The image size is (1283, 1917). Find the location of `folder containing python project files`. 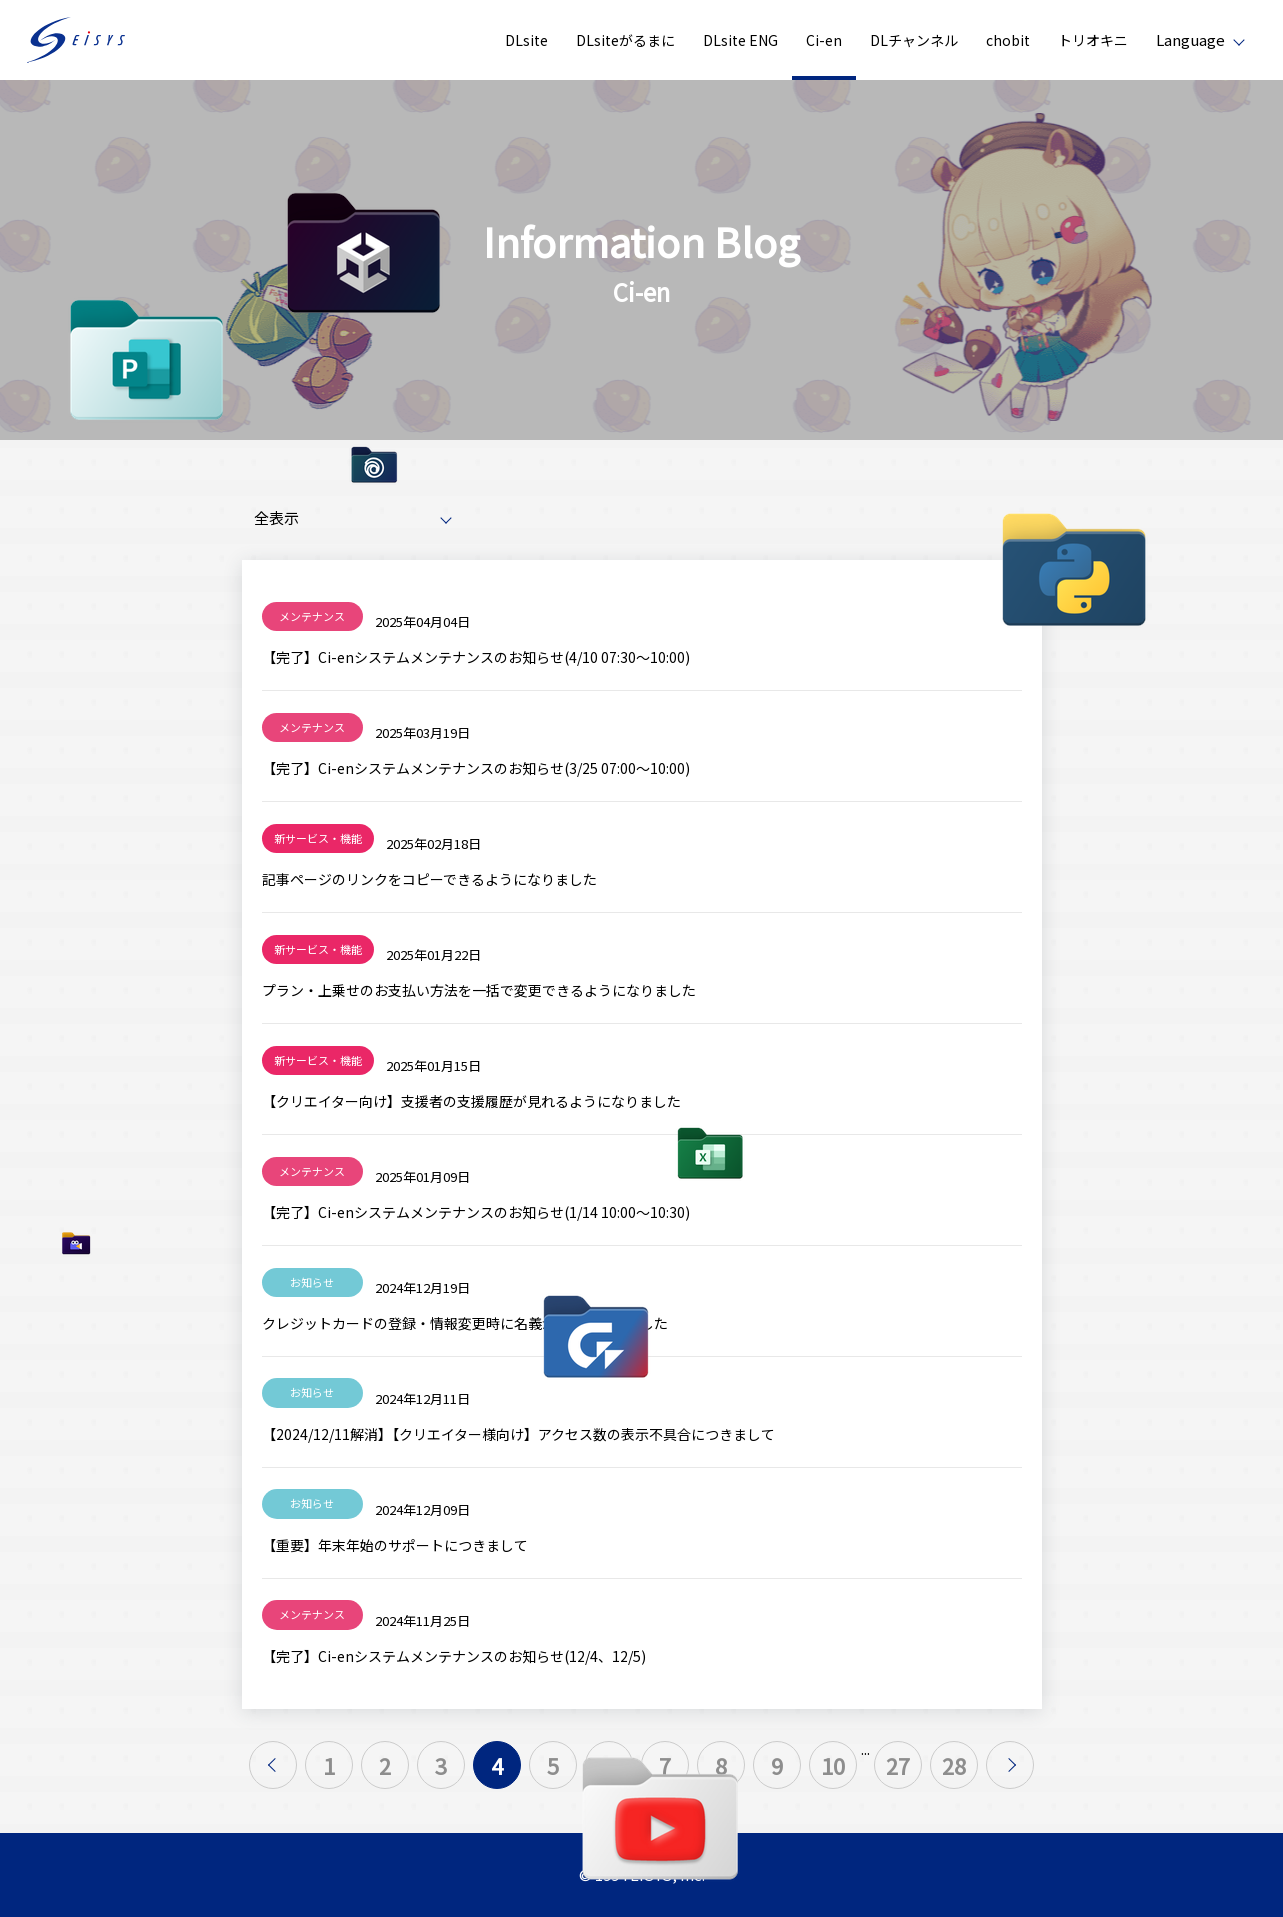

folder containing python project files is located at coordinates (1073, 573).